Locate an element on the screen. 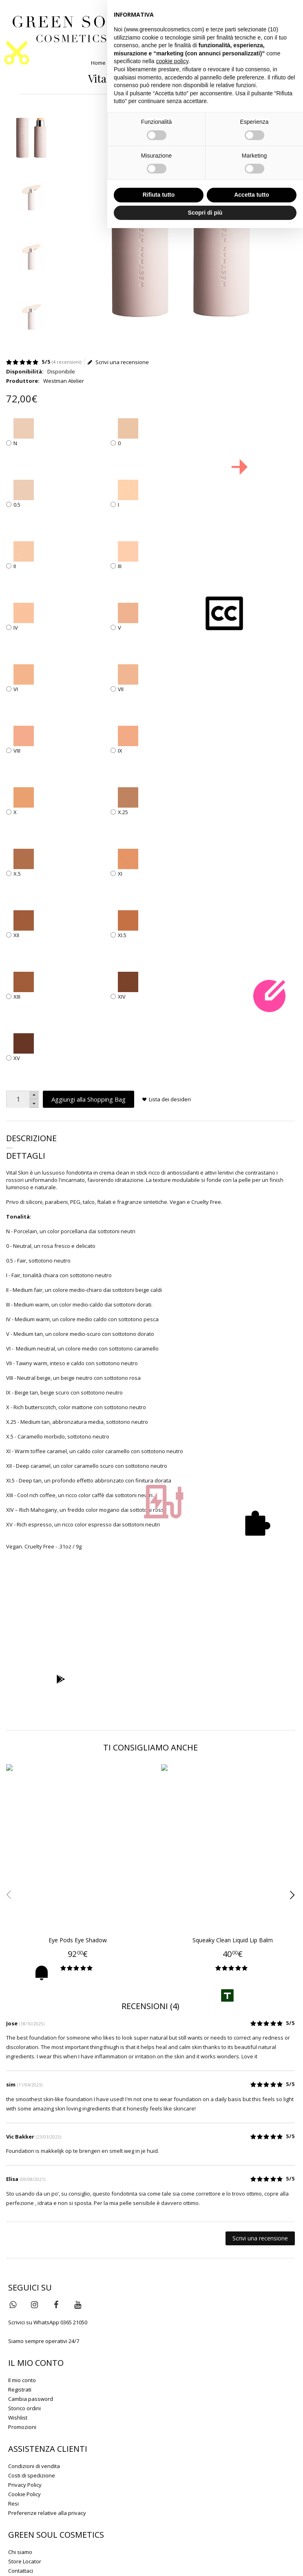  access plugins or extensions is located at coordinates (257, 1524).